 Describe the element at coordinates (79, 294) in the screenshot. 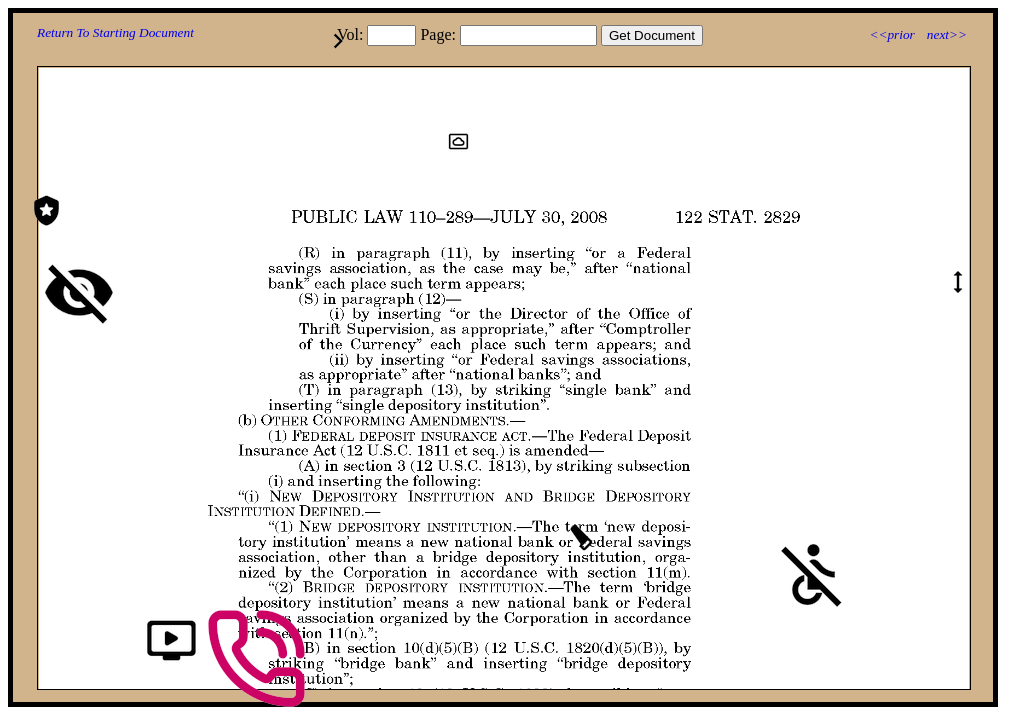

I see `hide password or sensitive content` at that location.